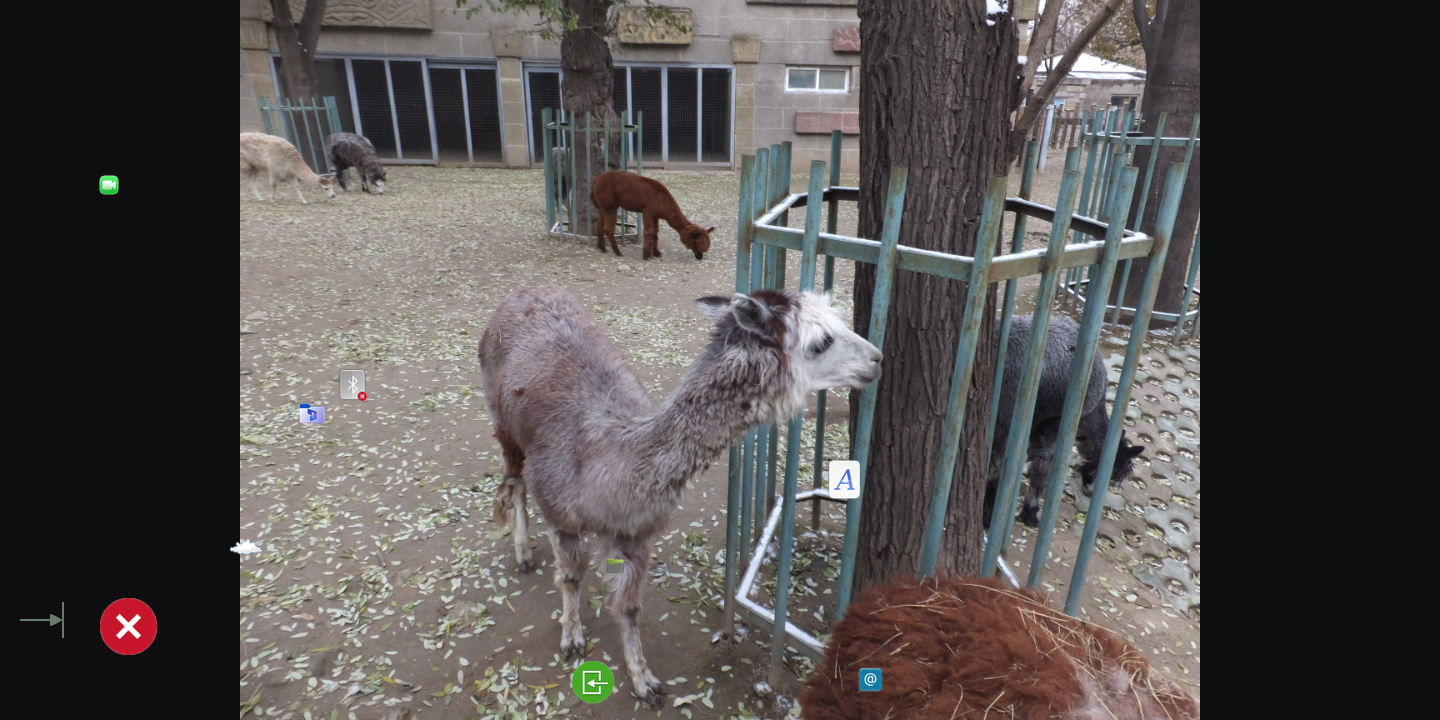 This screenshot has width=1440, height=720. What do you see at coordinates (42, 620) in the screenshot?
I see `jump to the last item in a list` at bounding box center [42, 620].